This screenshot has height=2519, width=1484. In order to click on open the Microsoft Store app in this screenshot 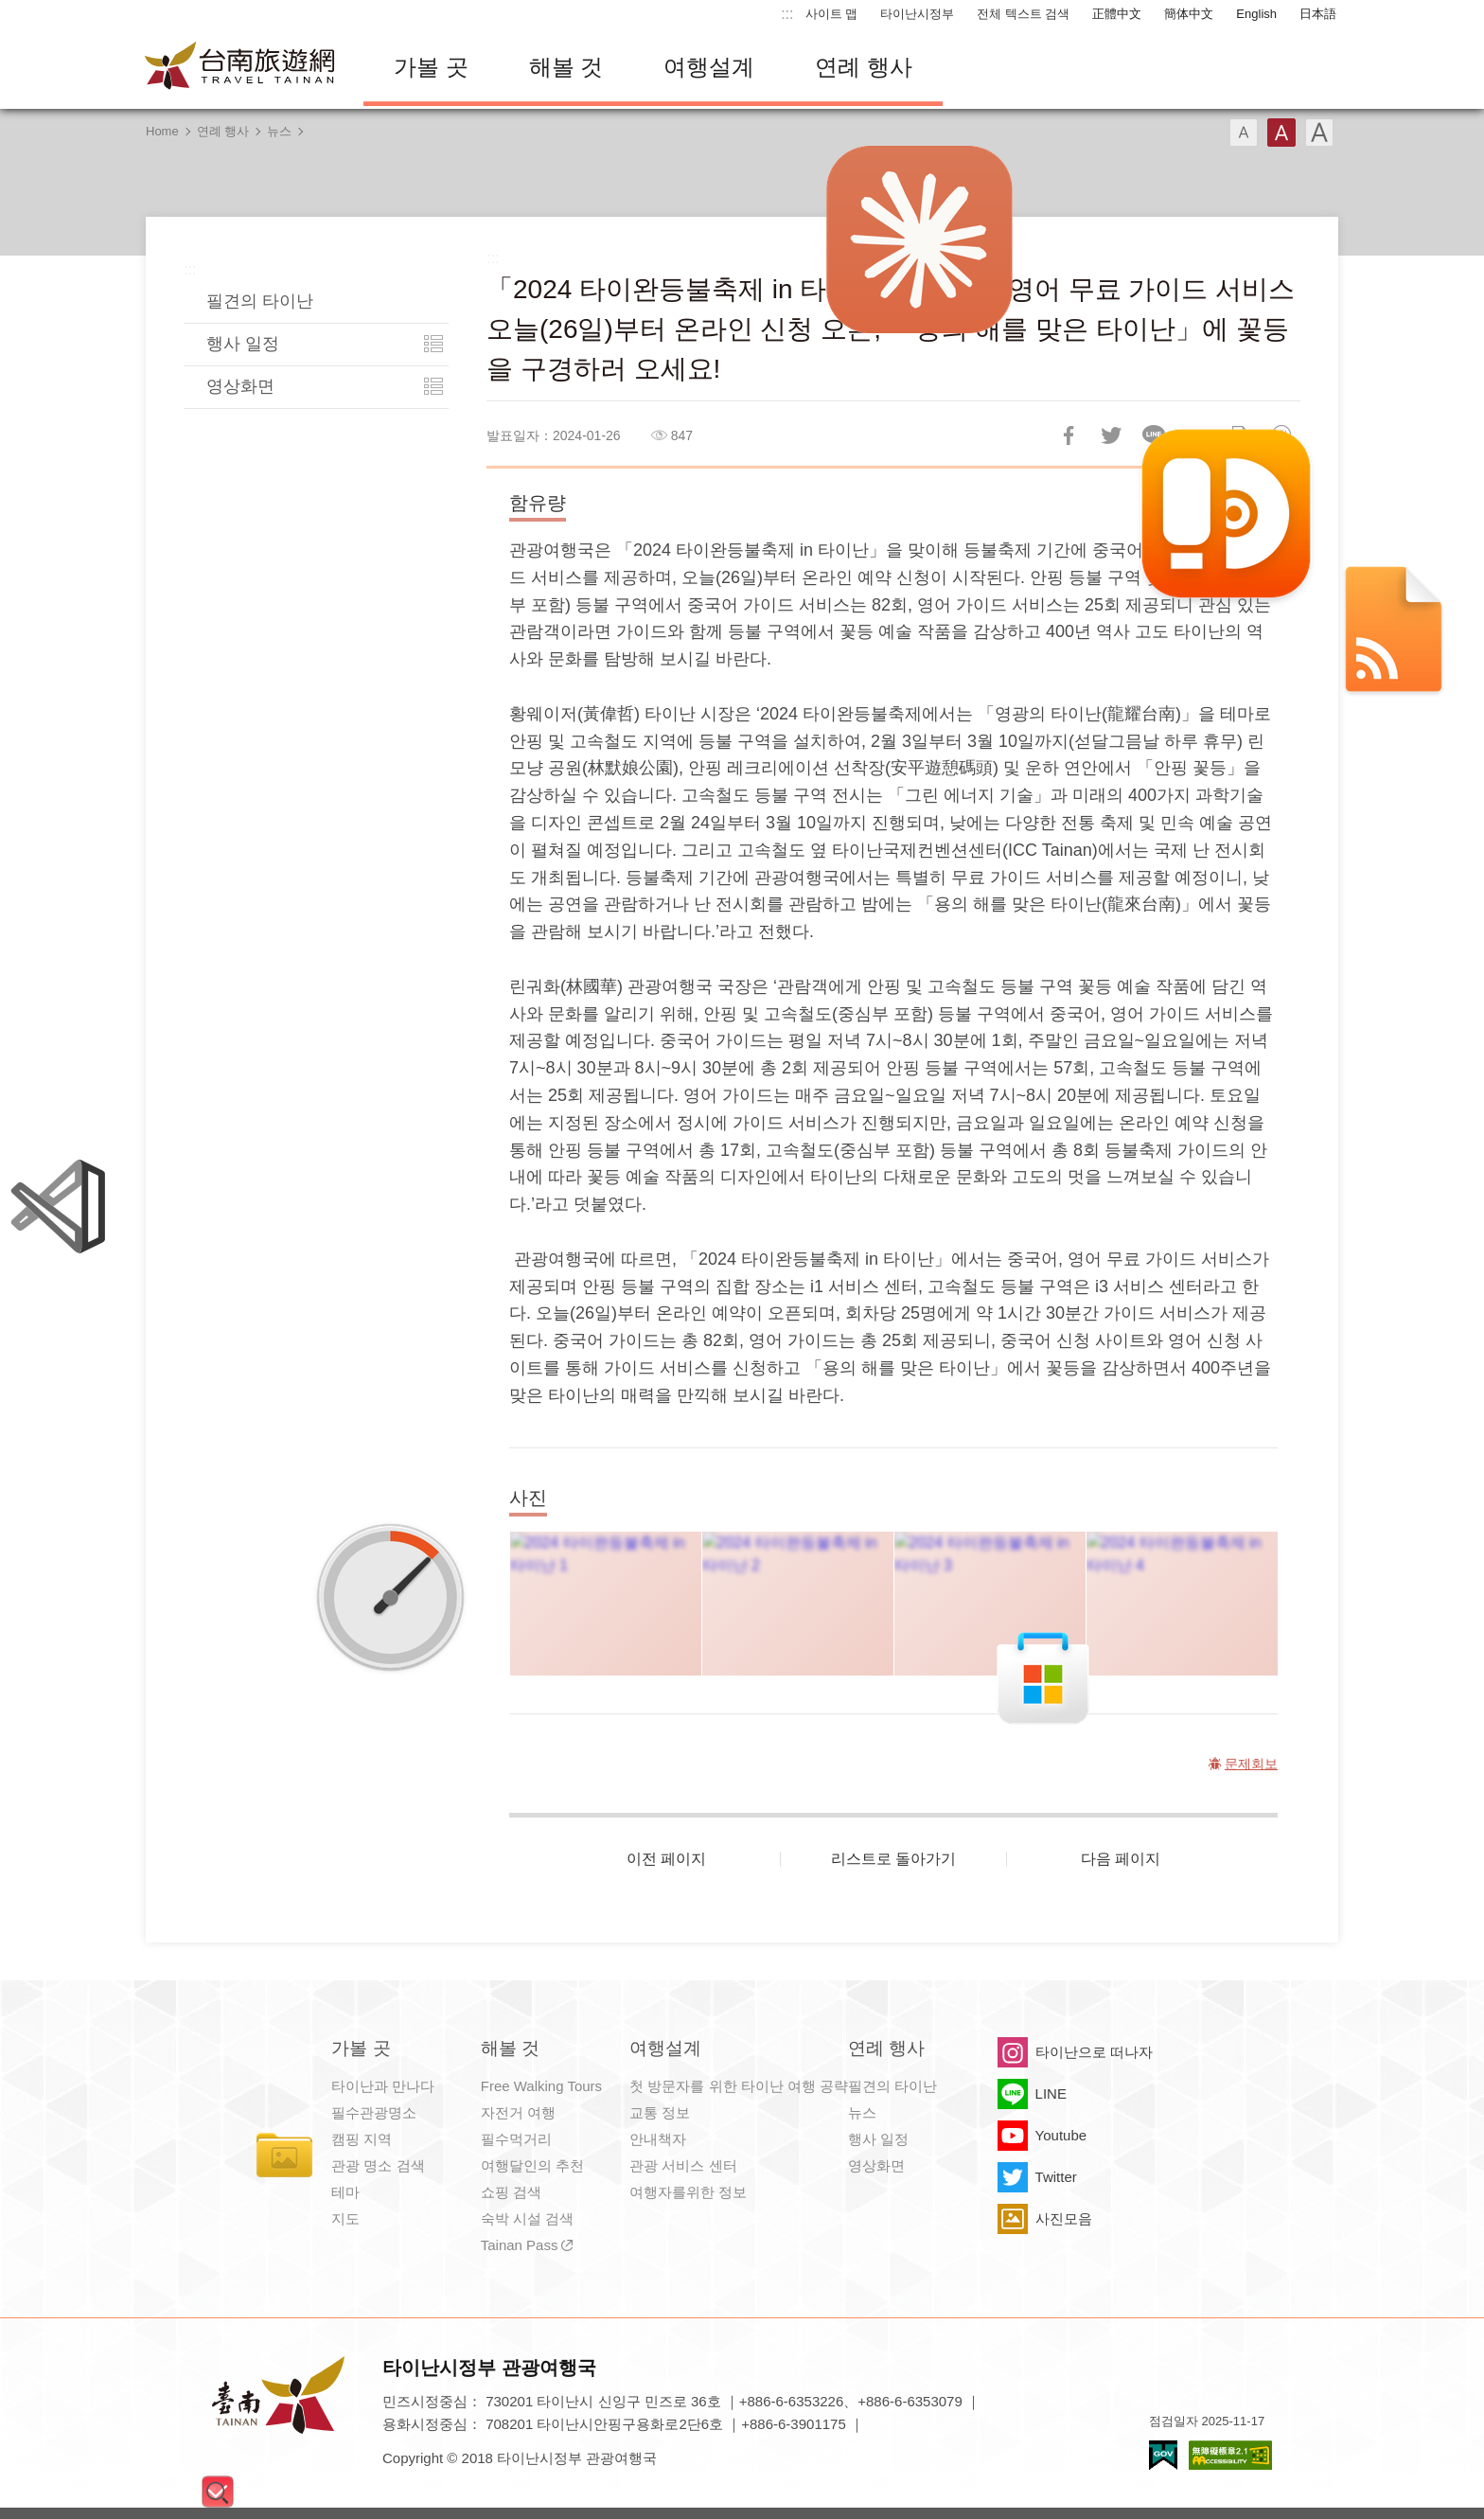, I will do `click(1043, 1678)`.